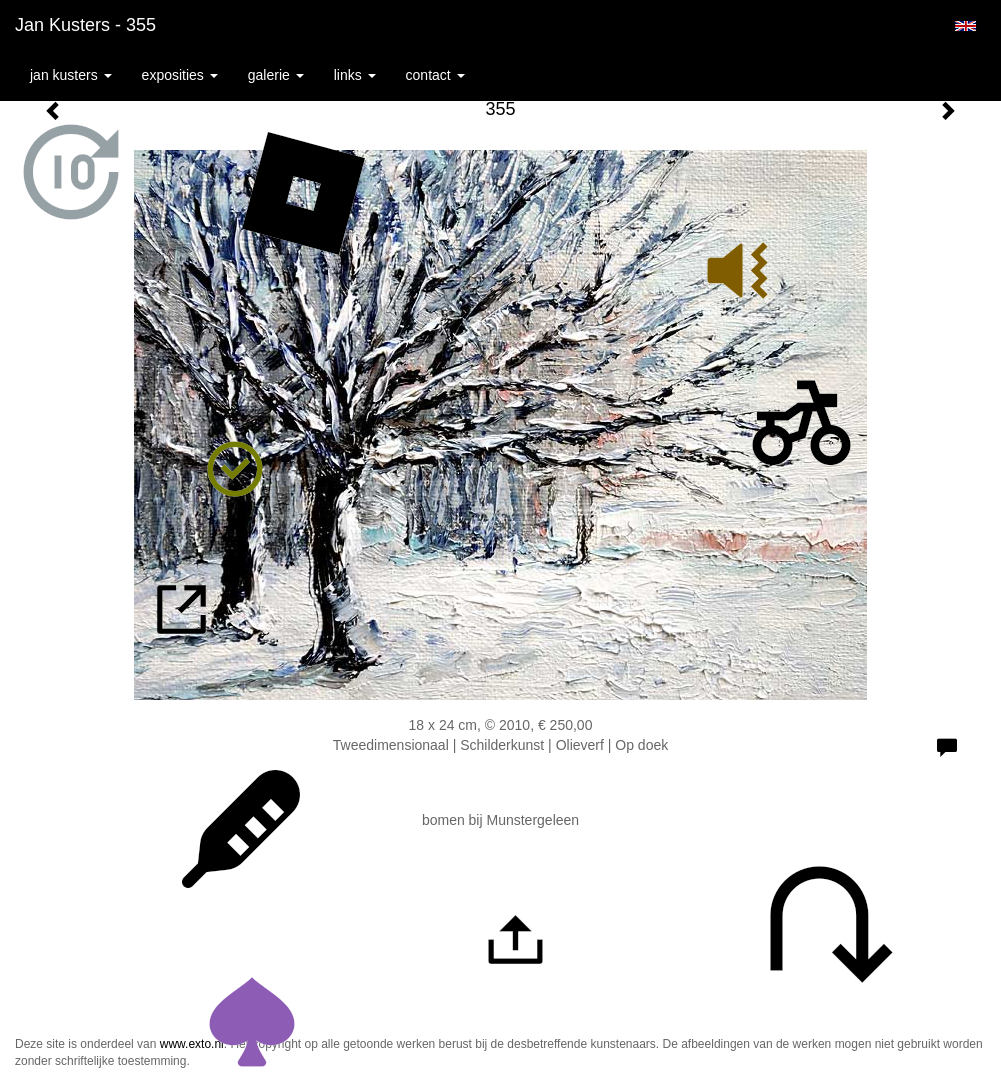 The width and height of the screenshot is (1001, 1085). What do you see at coordinates (739, 270) in the screenshot?
I see `set device to vibrate mode` at bounding box center [739, 270].